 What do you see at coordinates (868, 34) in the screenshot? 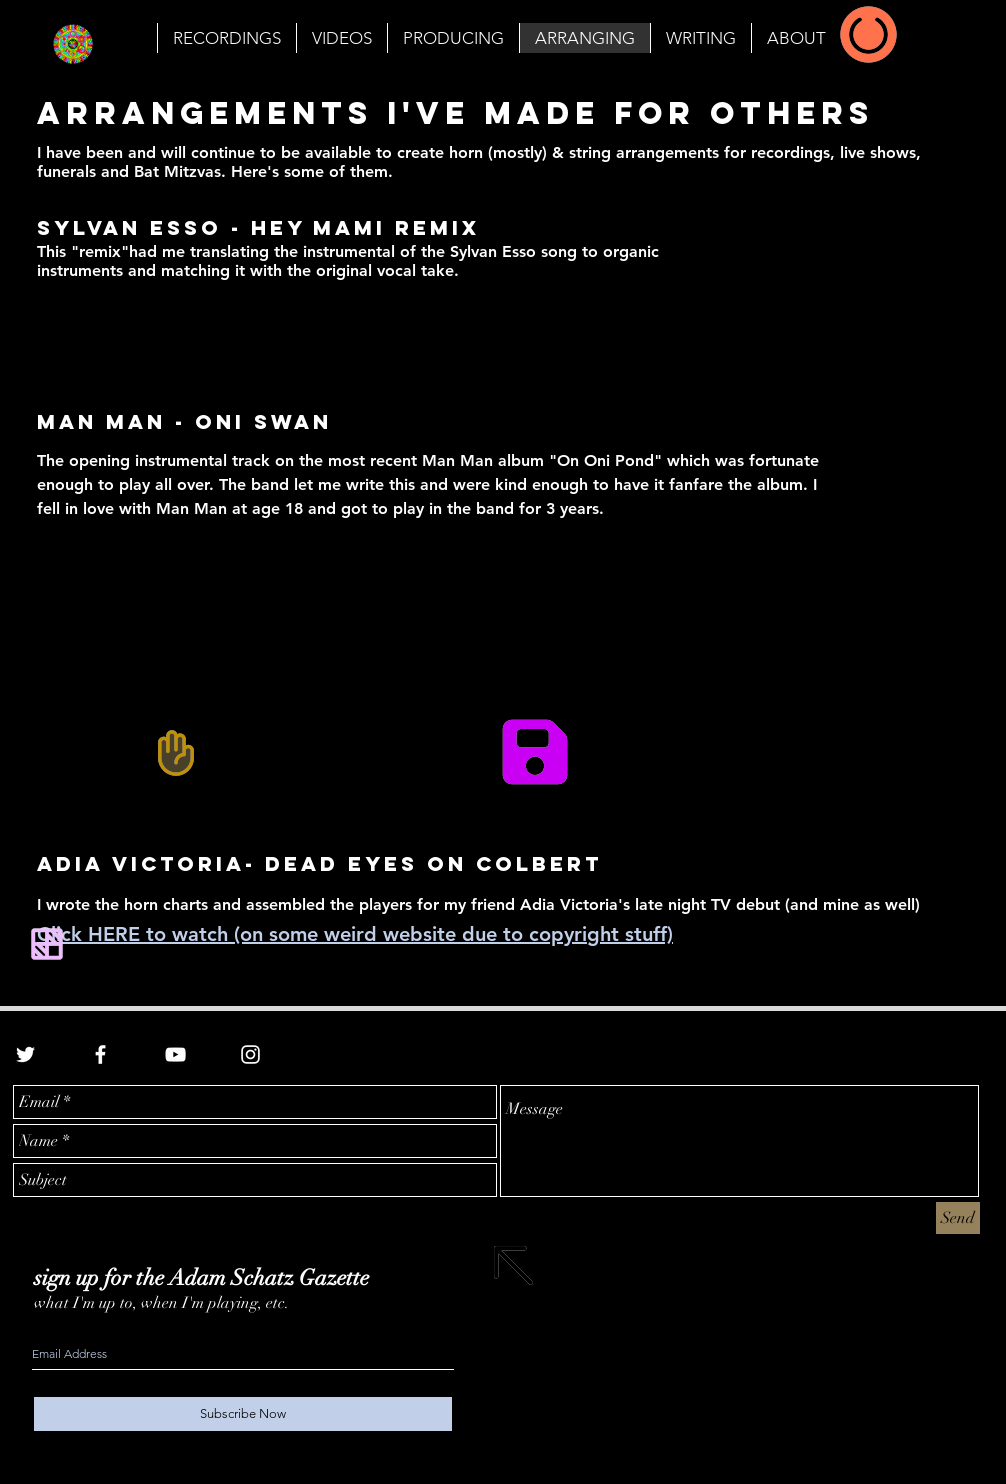
I see `indicates loading or processing in progress` at bounding box center [868, 34].